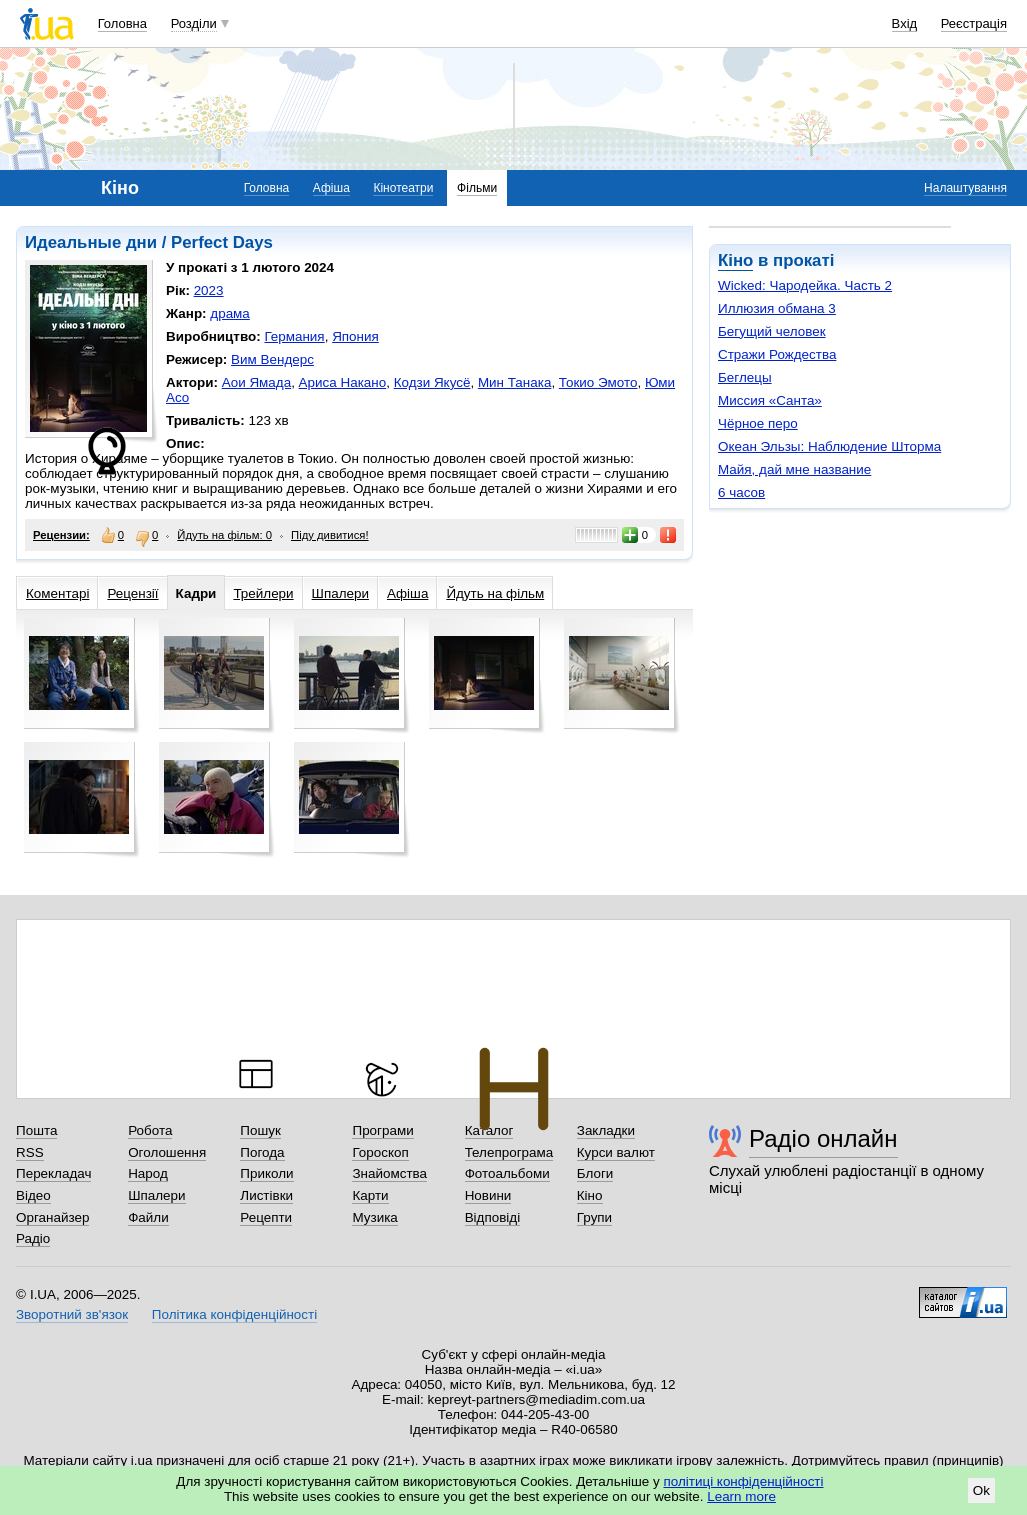  I want to click on celebrate an event or milestone, so click(107, 451).